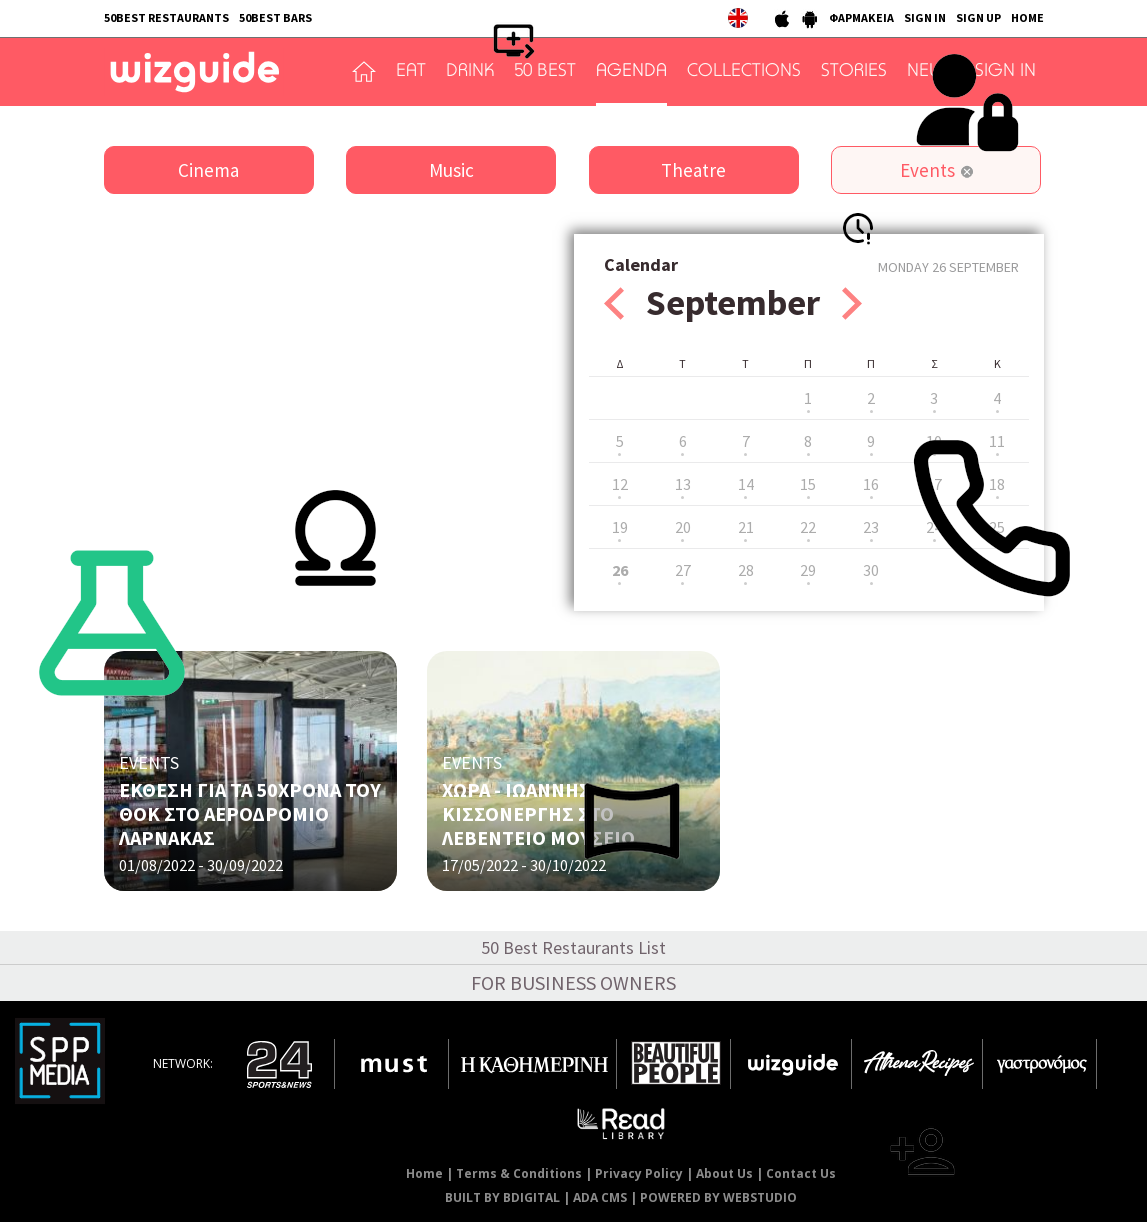  I want to click on libra zodiac sign symbol, so click(335, 540).